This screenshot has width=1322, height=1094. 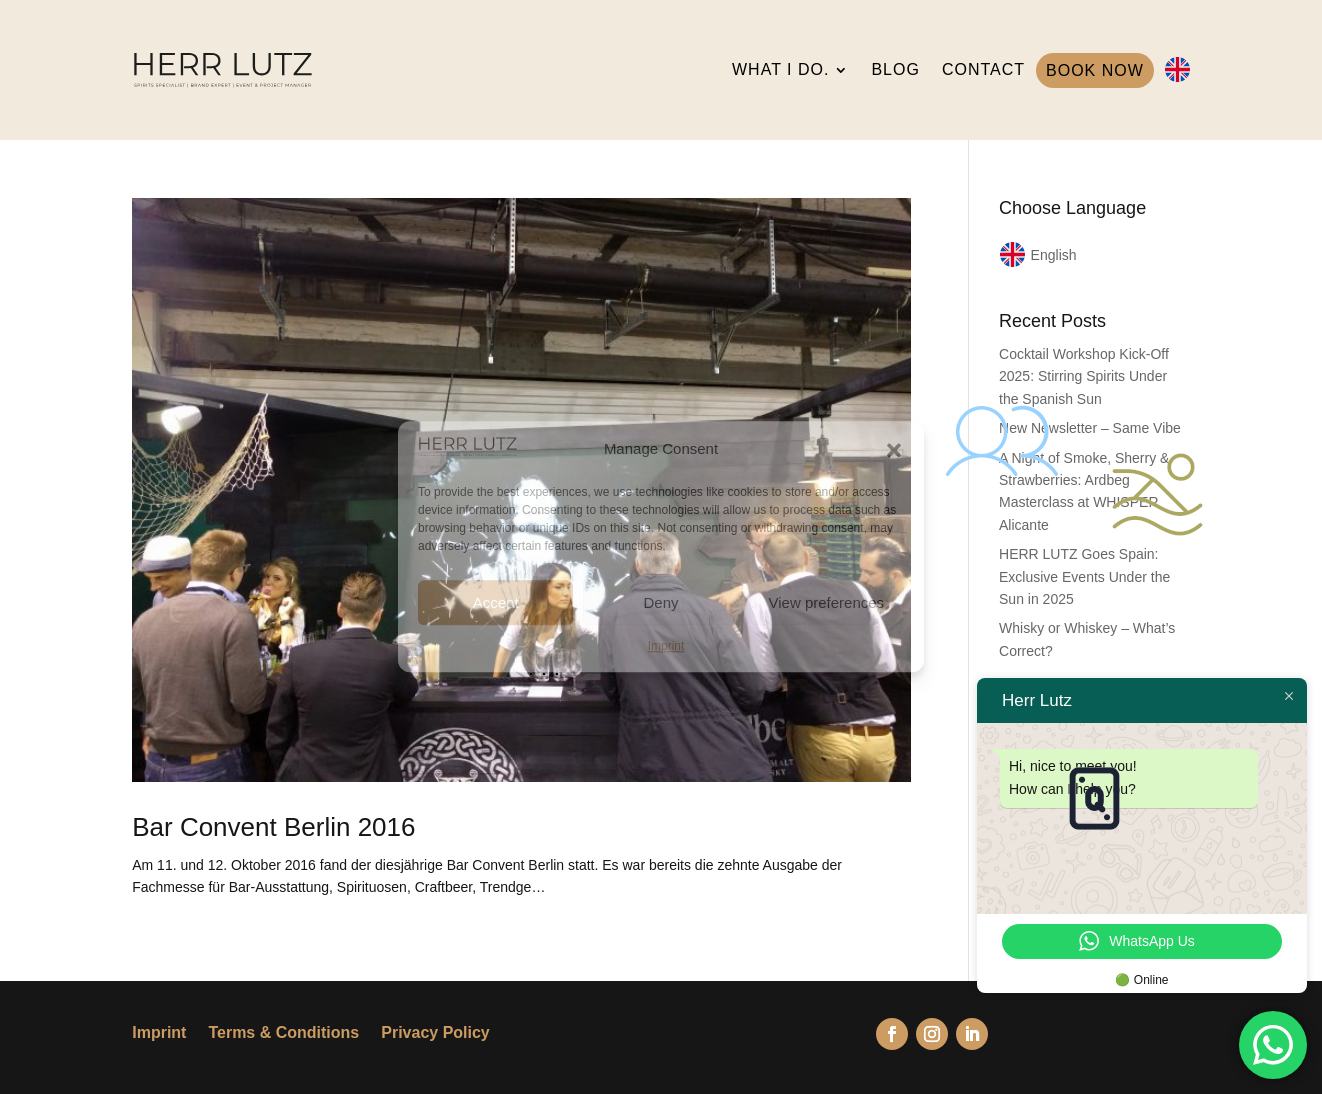 I want to click on queen playing card in a card game interface, so click(x=1094, y=798).